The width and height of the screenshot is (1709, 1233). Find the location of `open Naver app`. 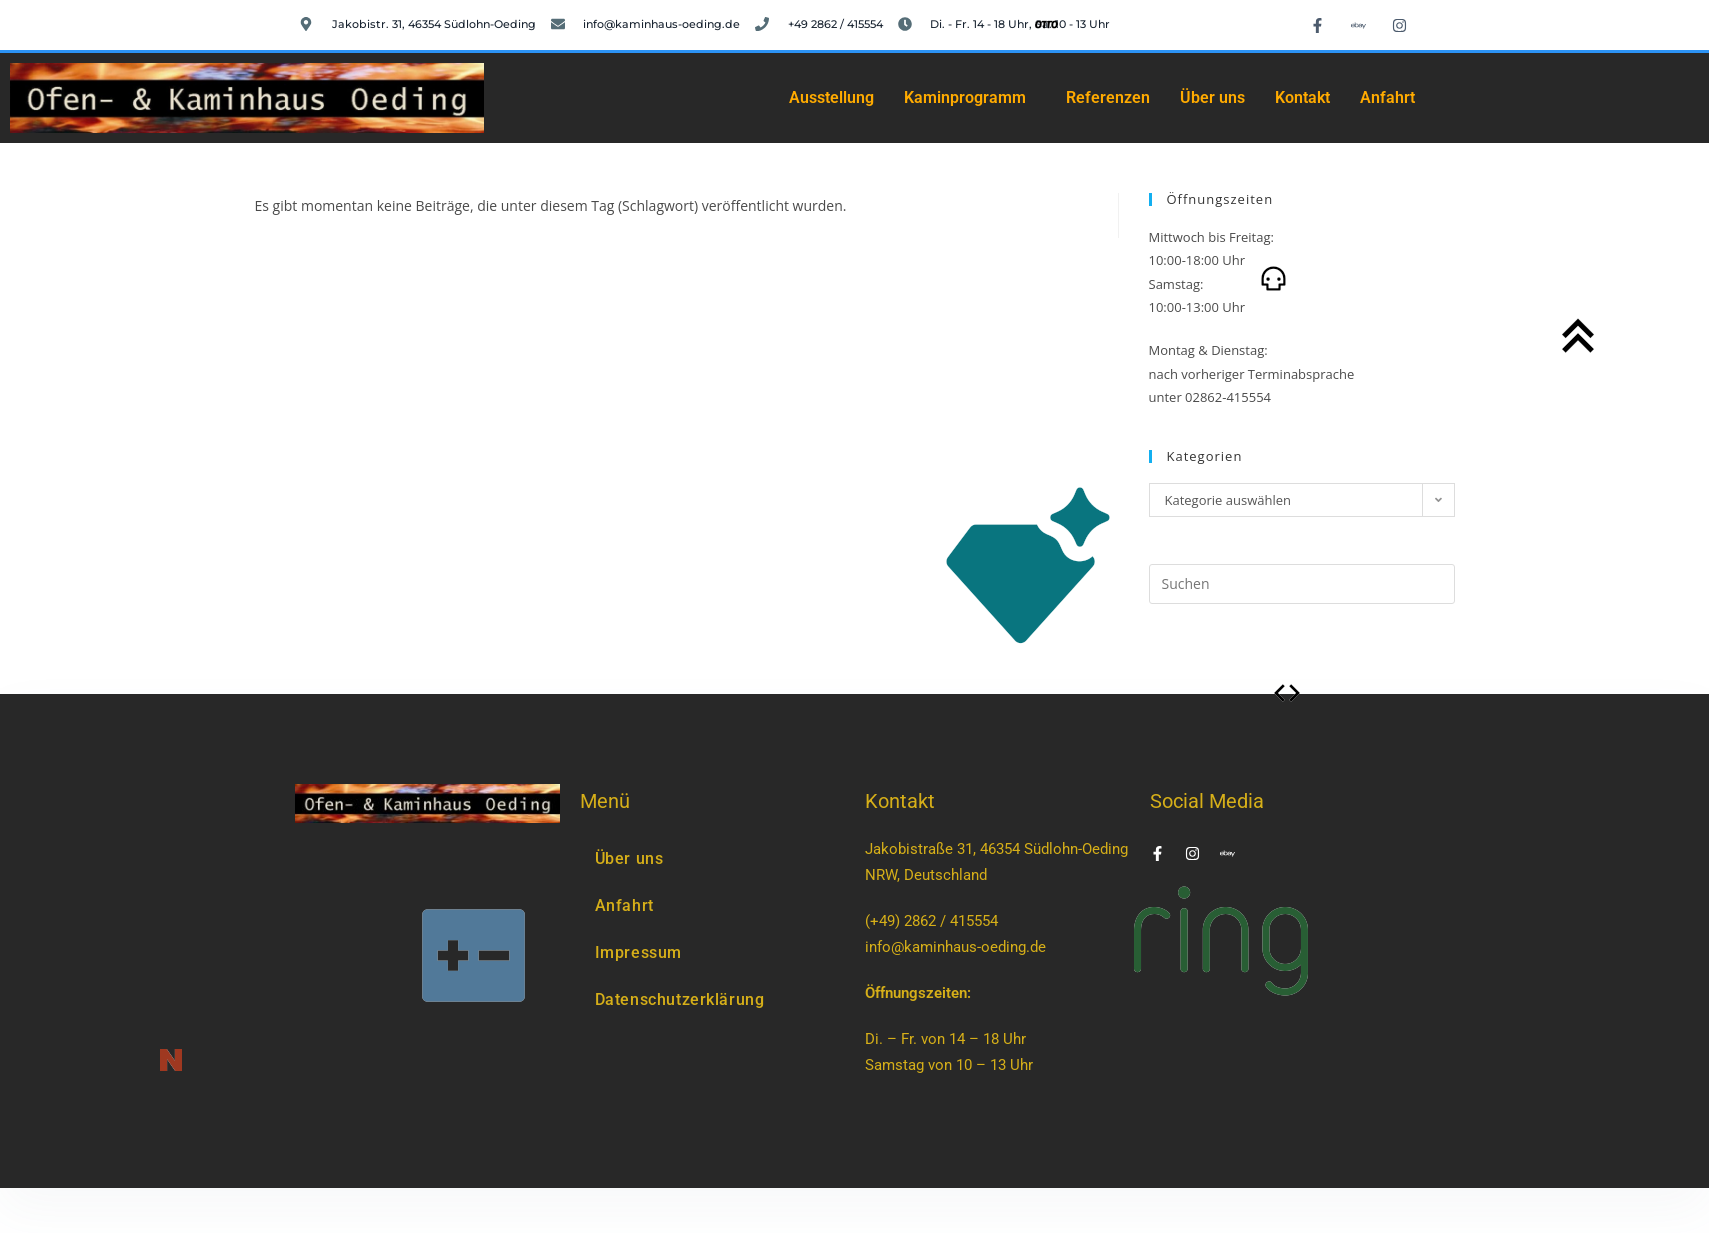

open Naver app is located at coordinates (171, 1060).